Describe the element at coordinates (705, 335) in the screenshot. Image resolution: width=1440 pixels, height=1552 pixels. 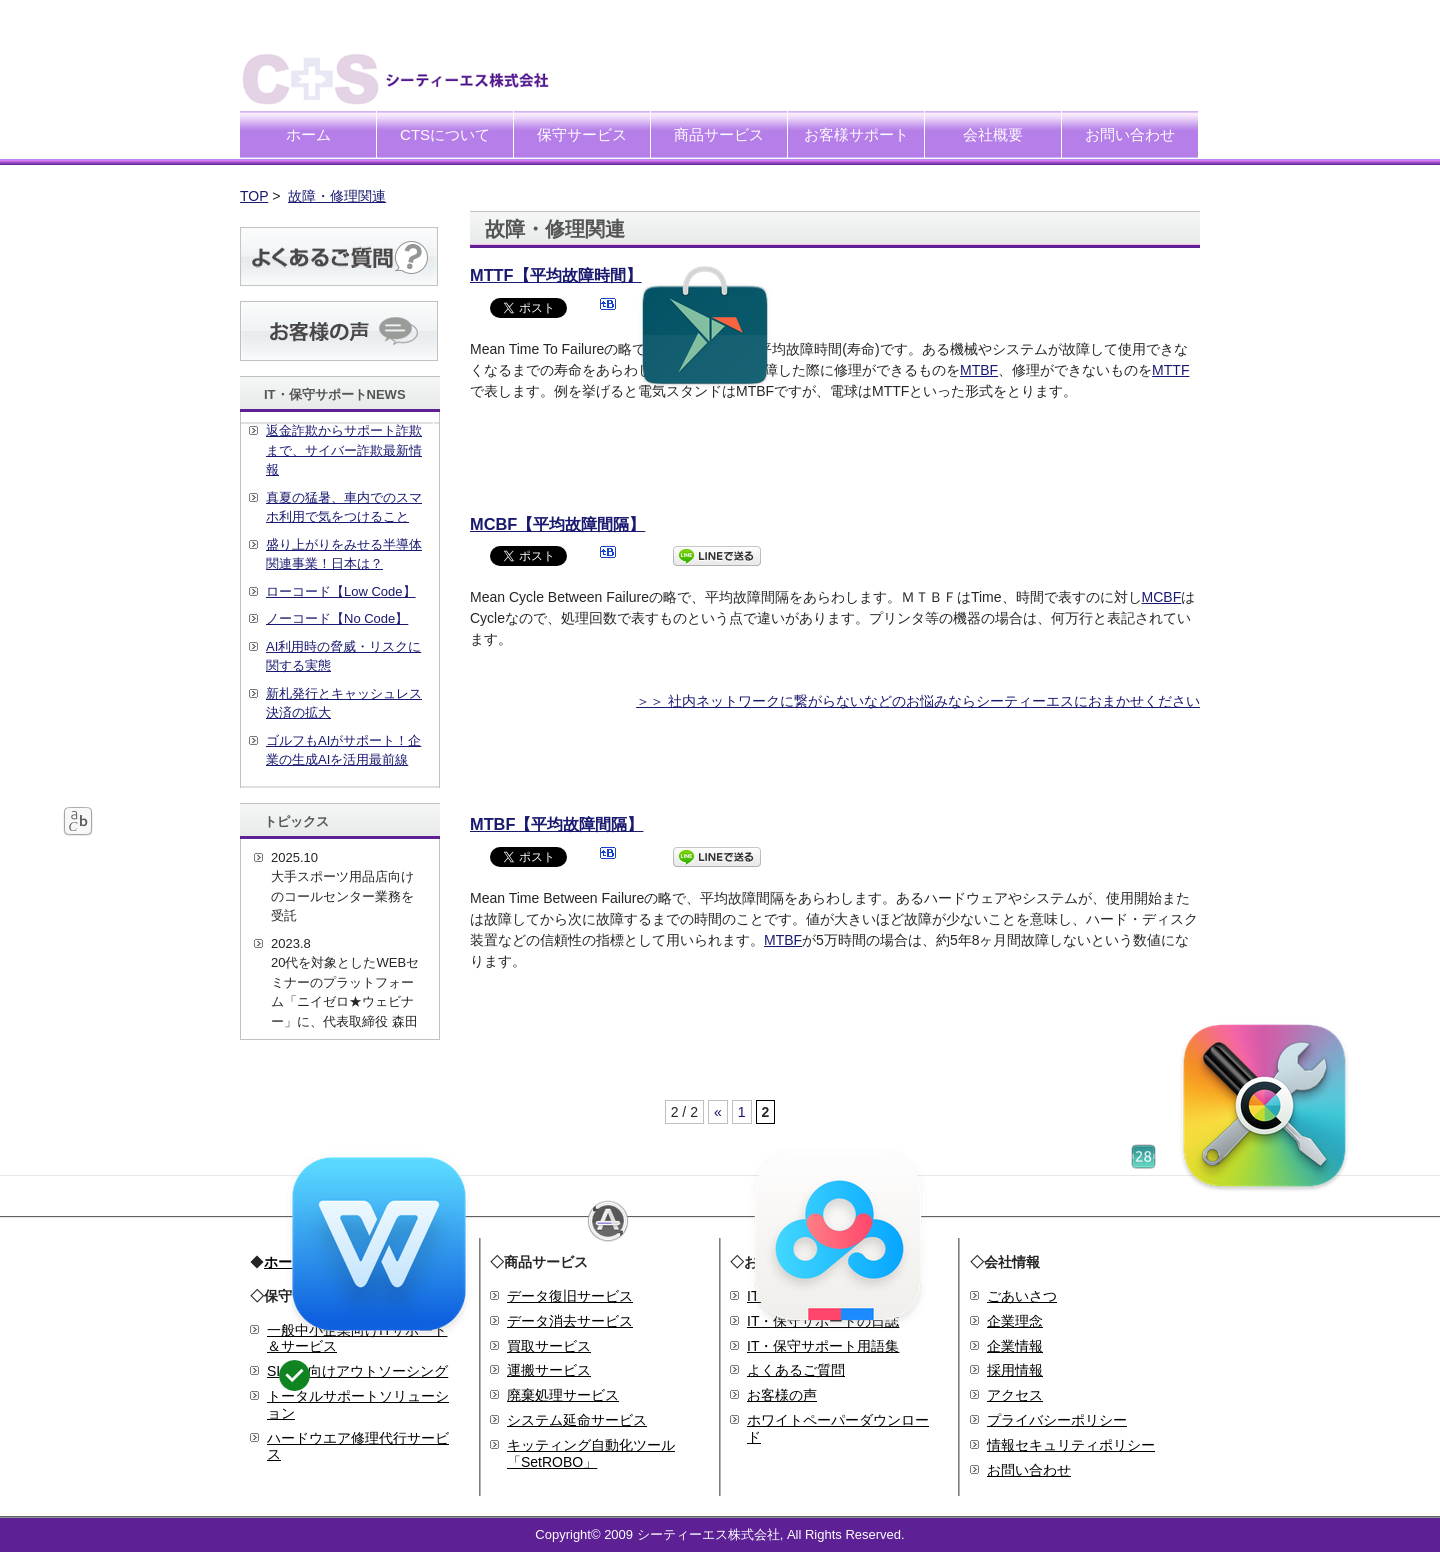
I see `open the snap store to browse and install applications` at that location.